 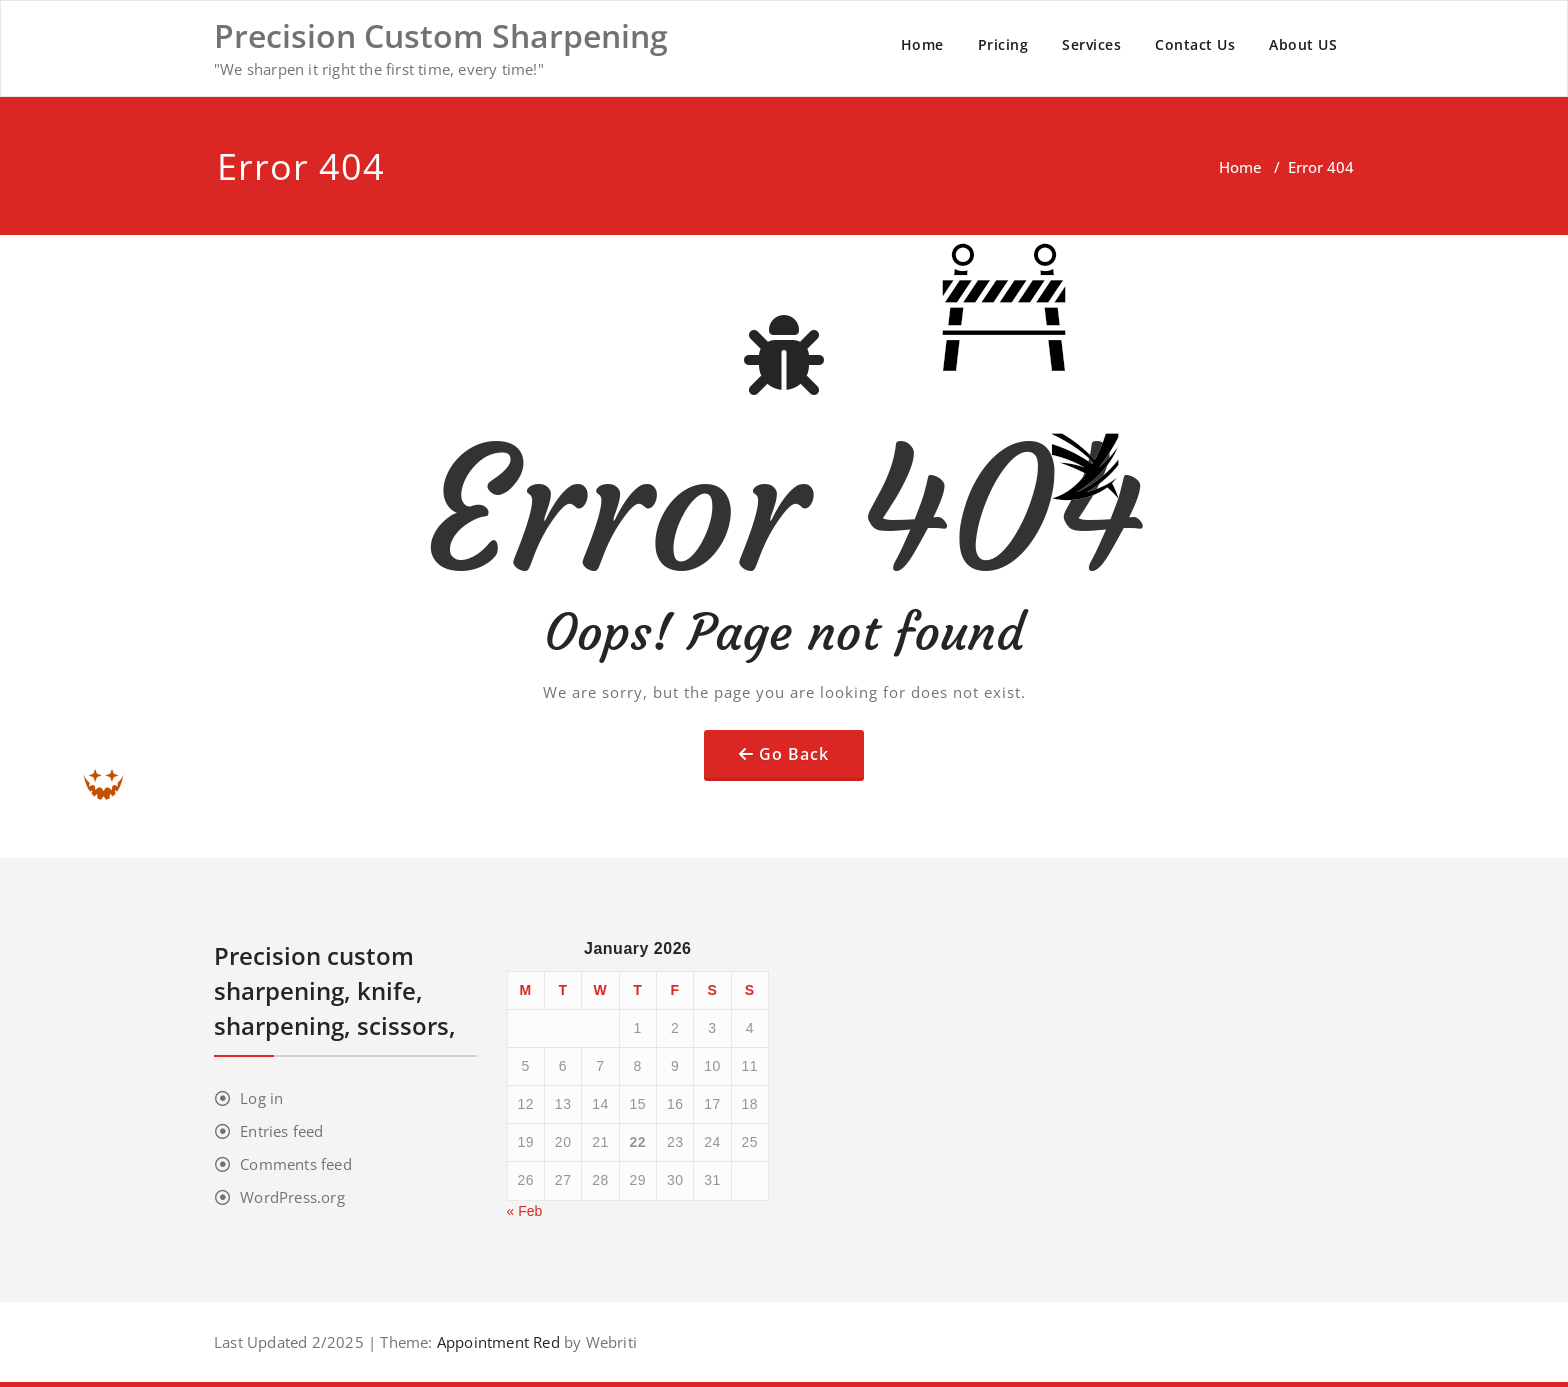 What do you see at coordinates (103, 783) in the screenshot?
I see `indicates a delighted or excited mood` at bounding box center [103, 783].